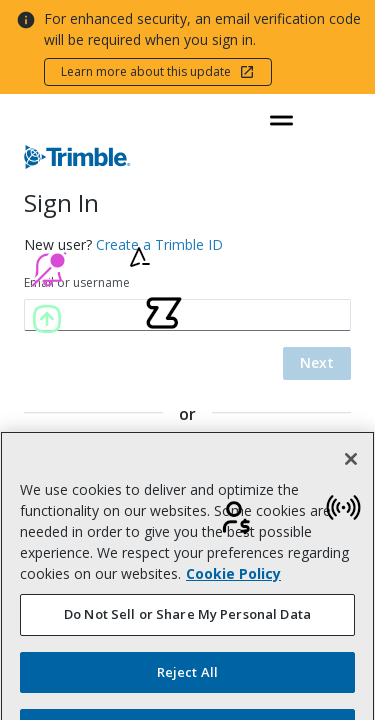 The width and height of the screenshot is (375, 720). What do you see at coordinates (48, 270) in the screenshot?
I see `notifications are muted but unread alerts exist` at bounding box center [48, 270].